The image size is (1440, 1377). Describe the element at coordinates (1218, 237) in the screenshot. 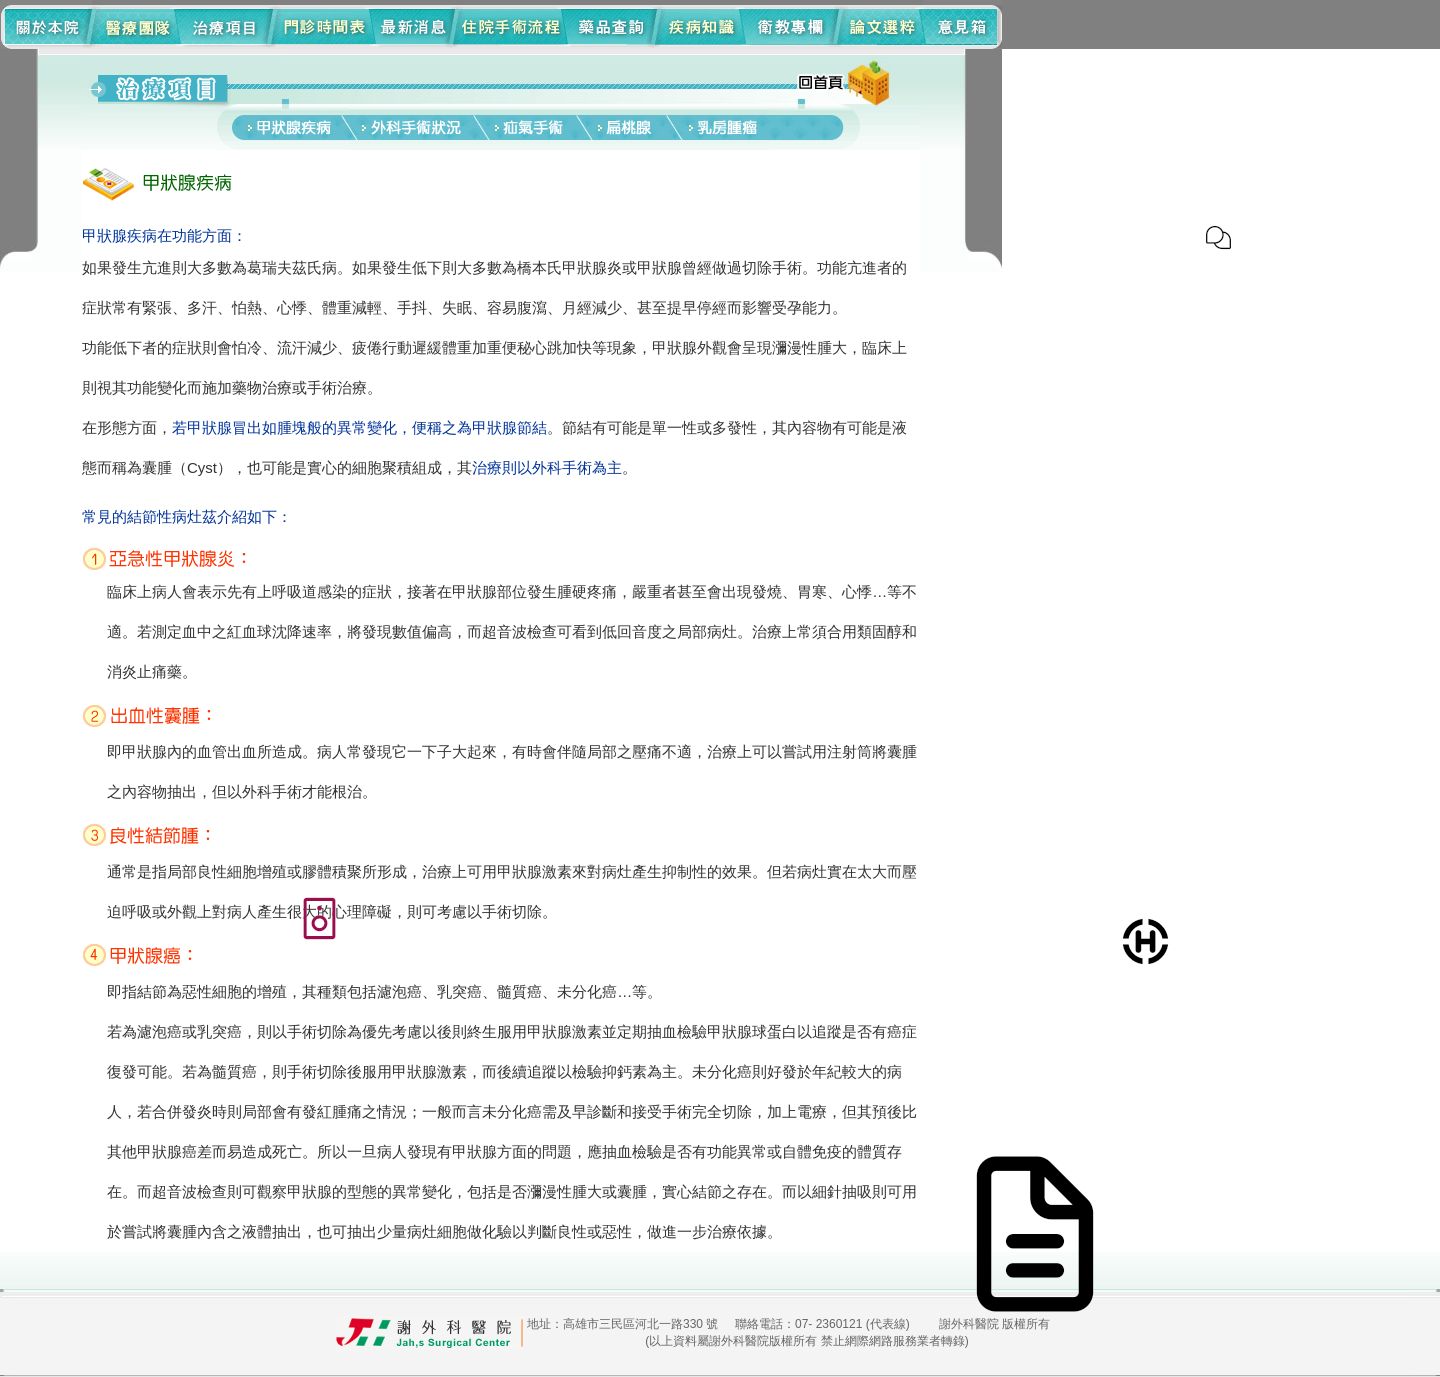

I see `open chat or messaging` at that location.